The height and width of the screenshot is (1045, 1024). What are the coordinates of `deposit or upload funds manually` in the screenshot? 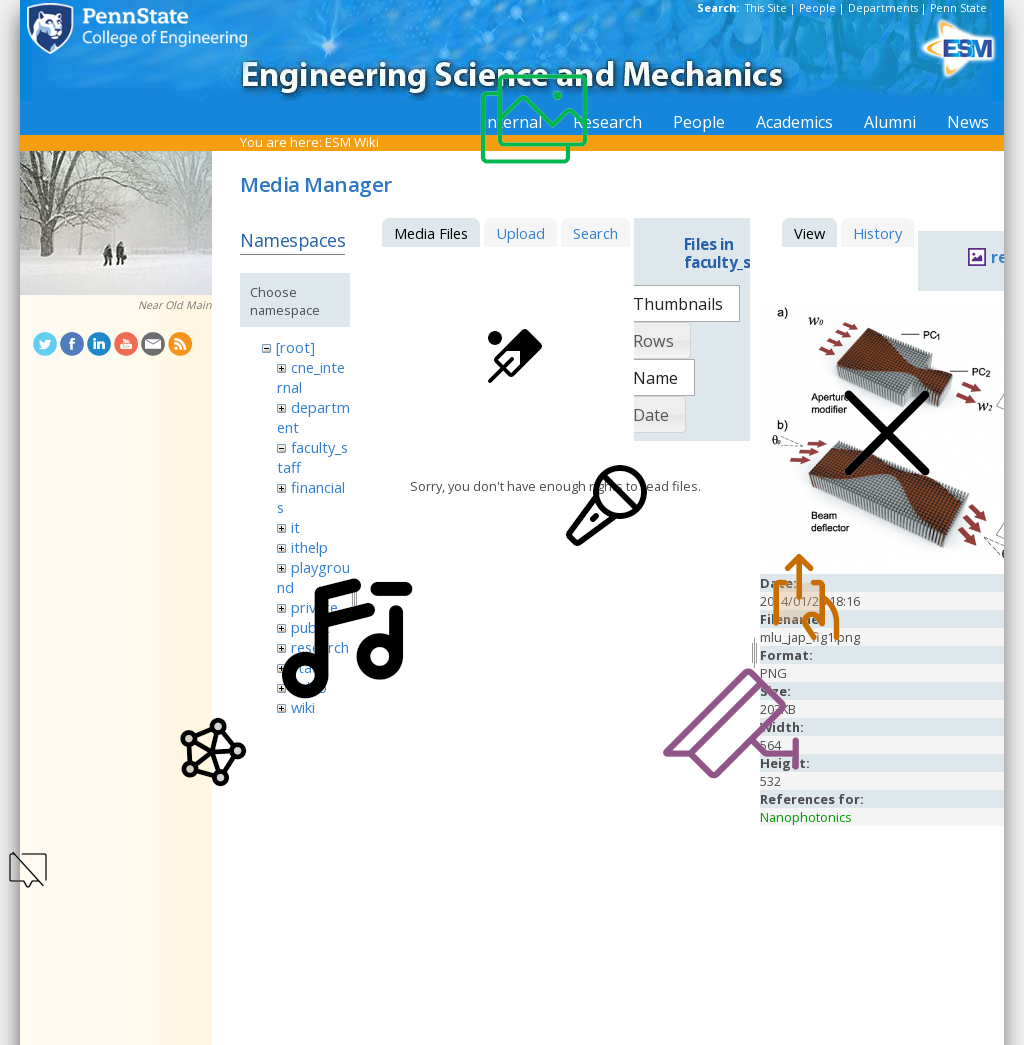 It's located at (802, 597).